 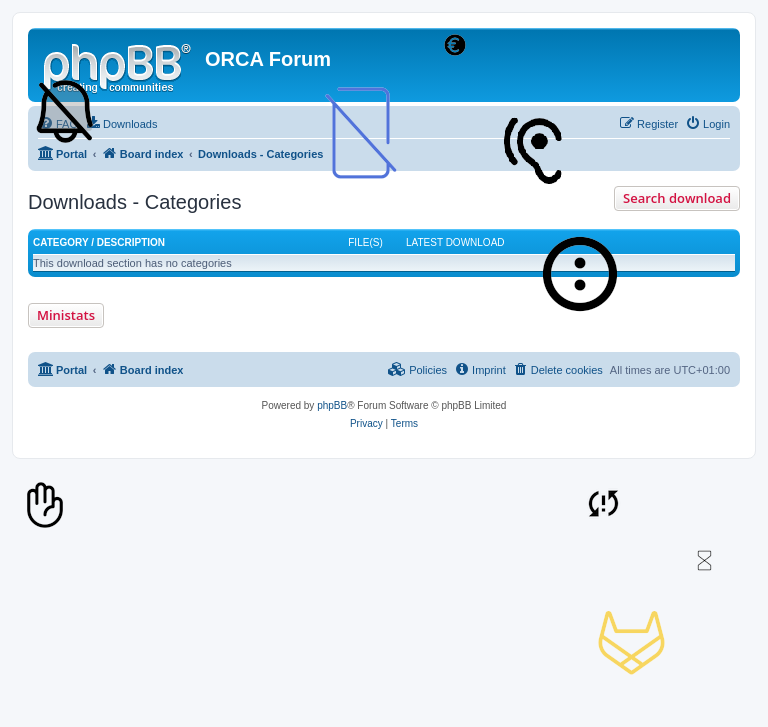 What do you see at coordinates (704, 560) in the screenshot?
I see `indicates loading or processing in progress` at bounding box center [704, 560].